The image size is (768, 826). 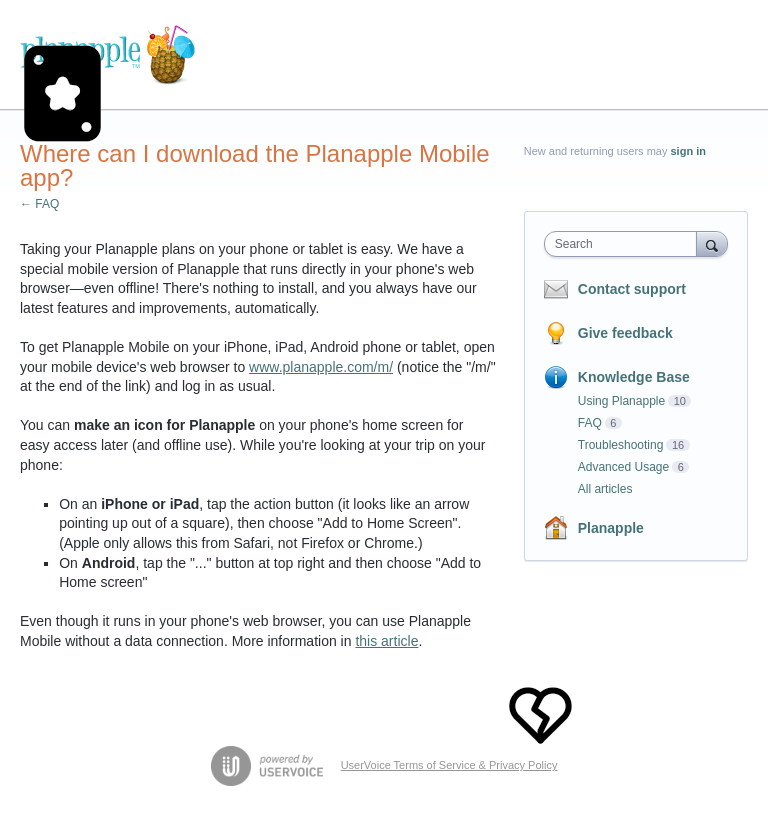 I want to click on remove from favorites, so click(x=540, y=715).